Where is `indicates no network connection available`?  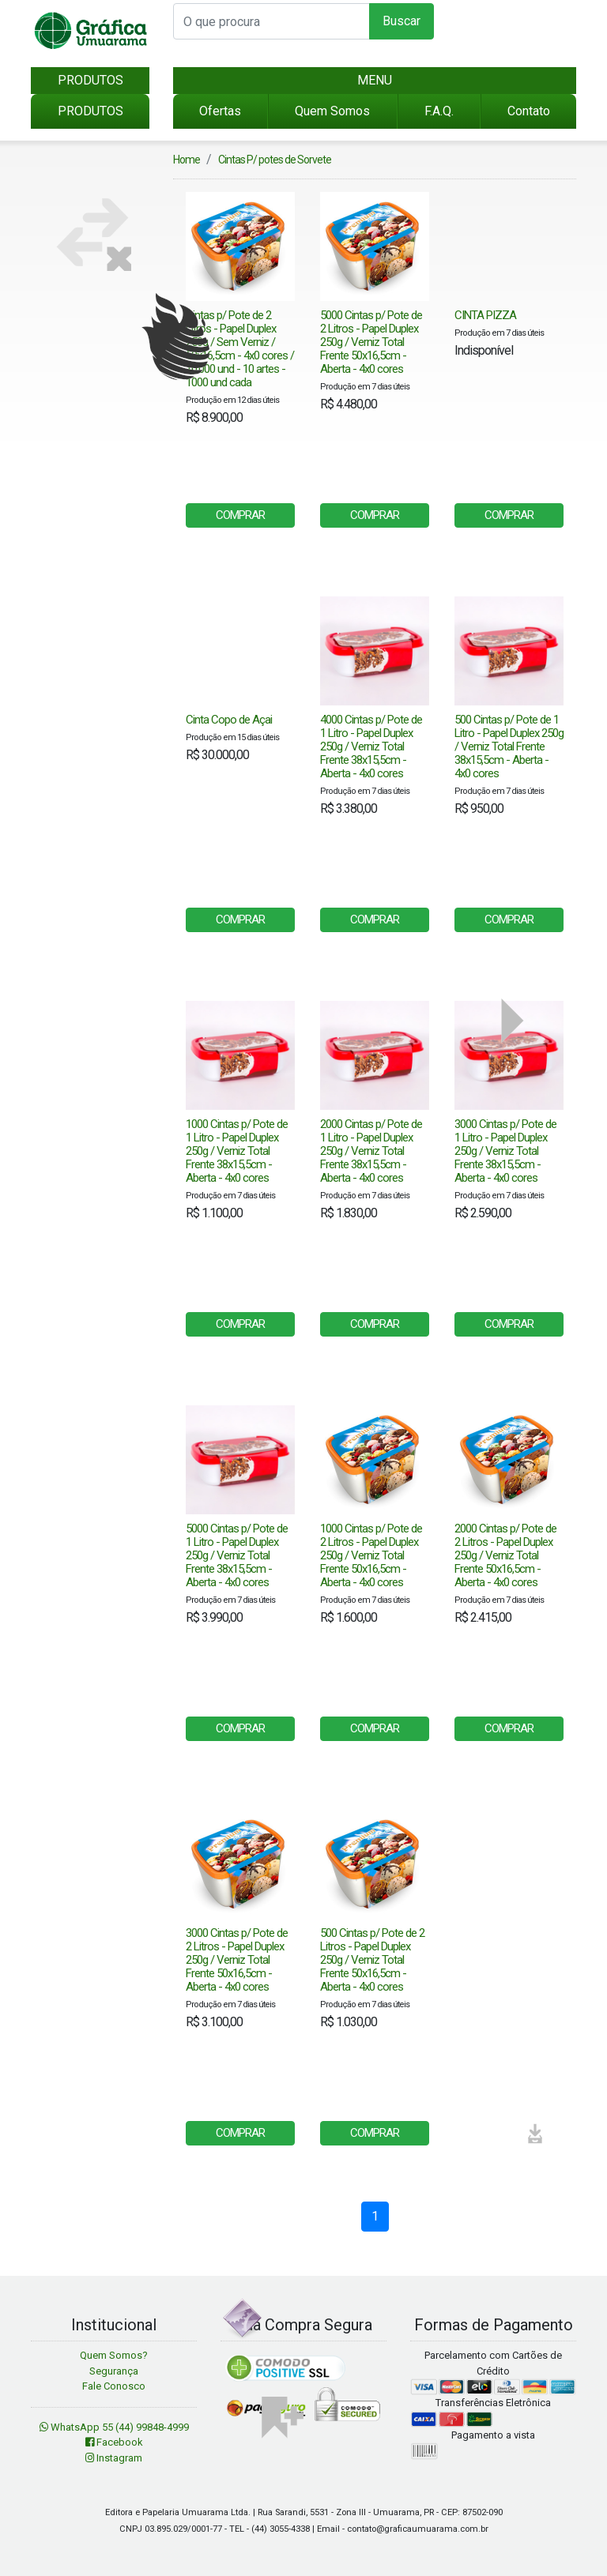
indicates no network connection available is located at coordinates (92, 232).